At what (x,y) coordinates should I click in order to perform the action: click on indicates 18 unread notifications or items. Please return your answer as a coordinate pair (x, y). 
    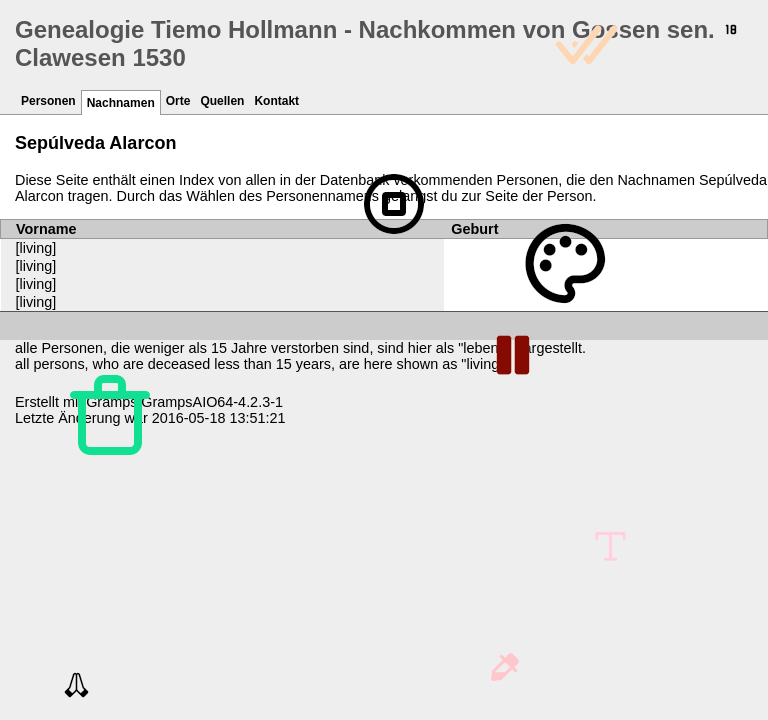
    Looking at the image, I should click on (730, 29).